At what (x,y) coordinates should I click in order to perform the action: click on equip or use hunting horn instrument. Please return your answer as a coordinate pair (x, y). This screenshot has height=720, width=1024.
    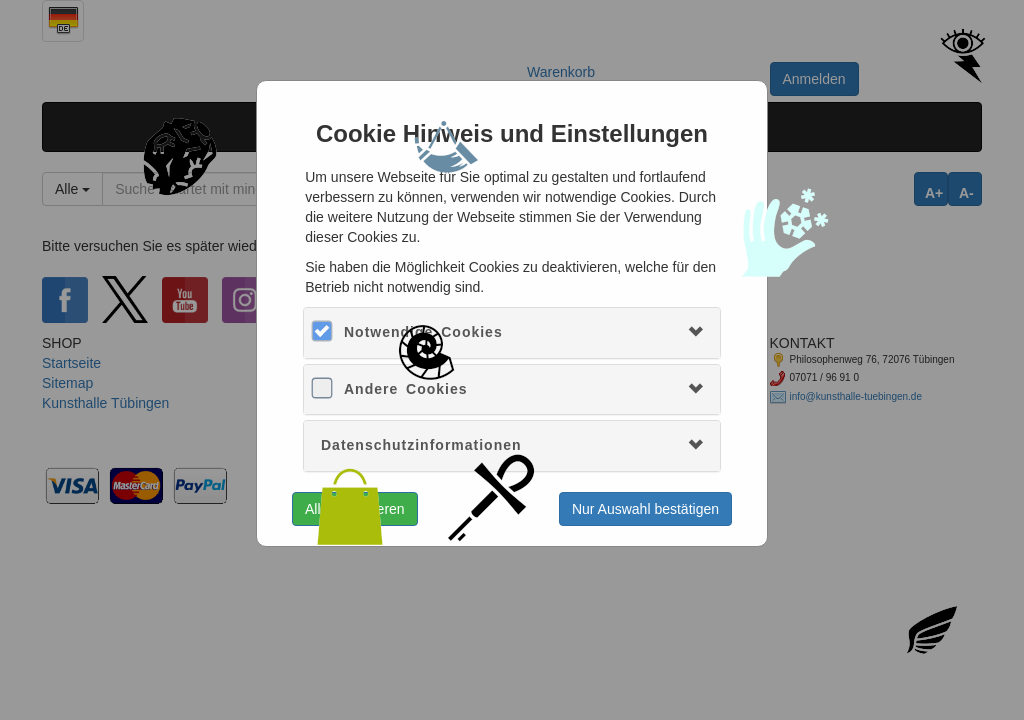
    Looking at the image, I should click on (446, 150).